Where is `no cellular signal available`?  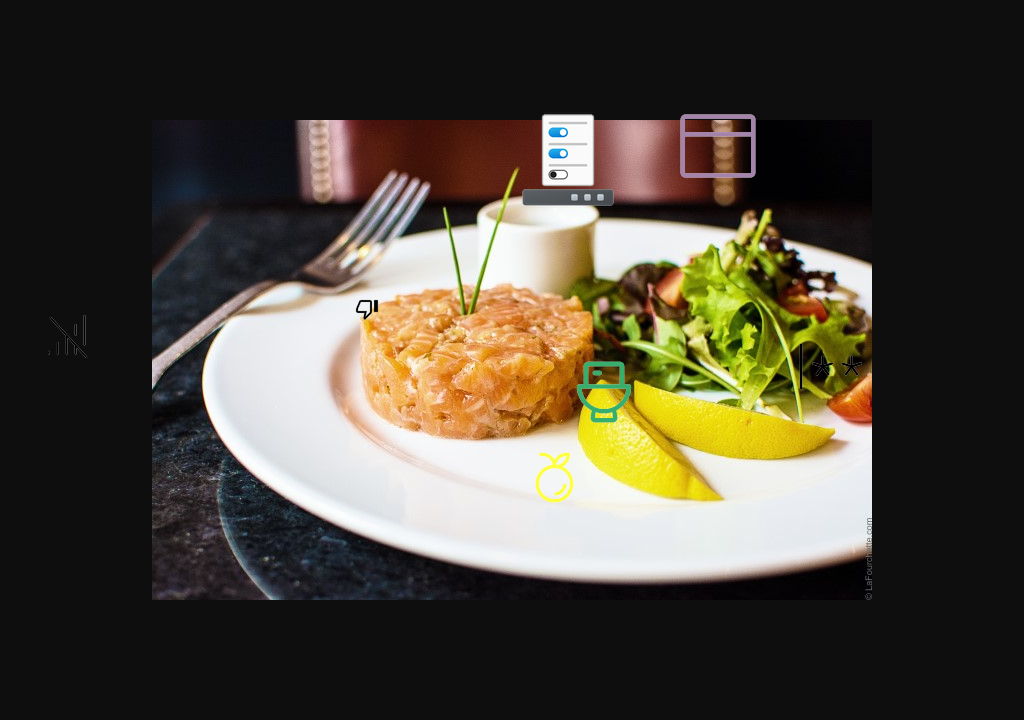
no cellular signal available is located at coordinates (68, 337).